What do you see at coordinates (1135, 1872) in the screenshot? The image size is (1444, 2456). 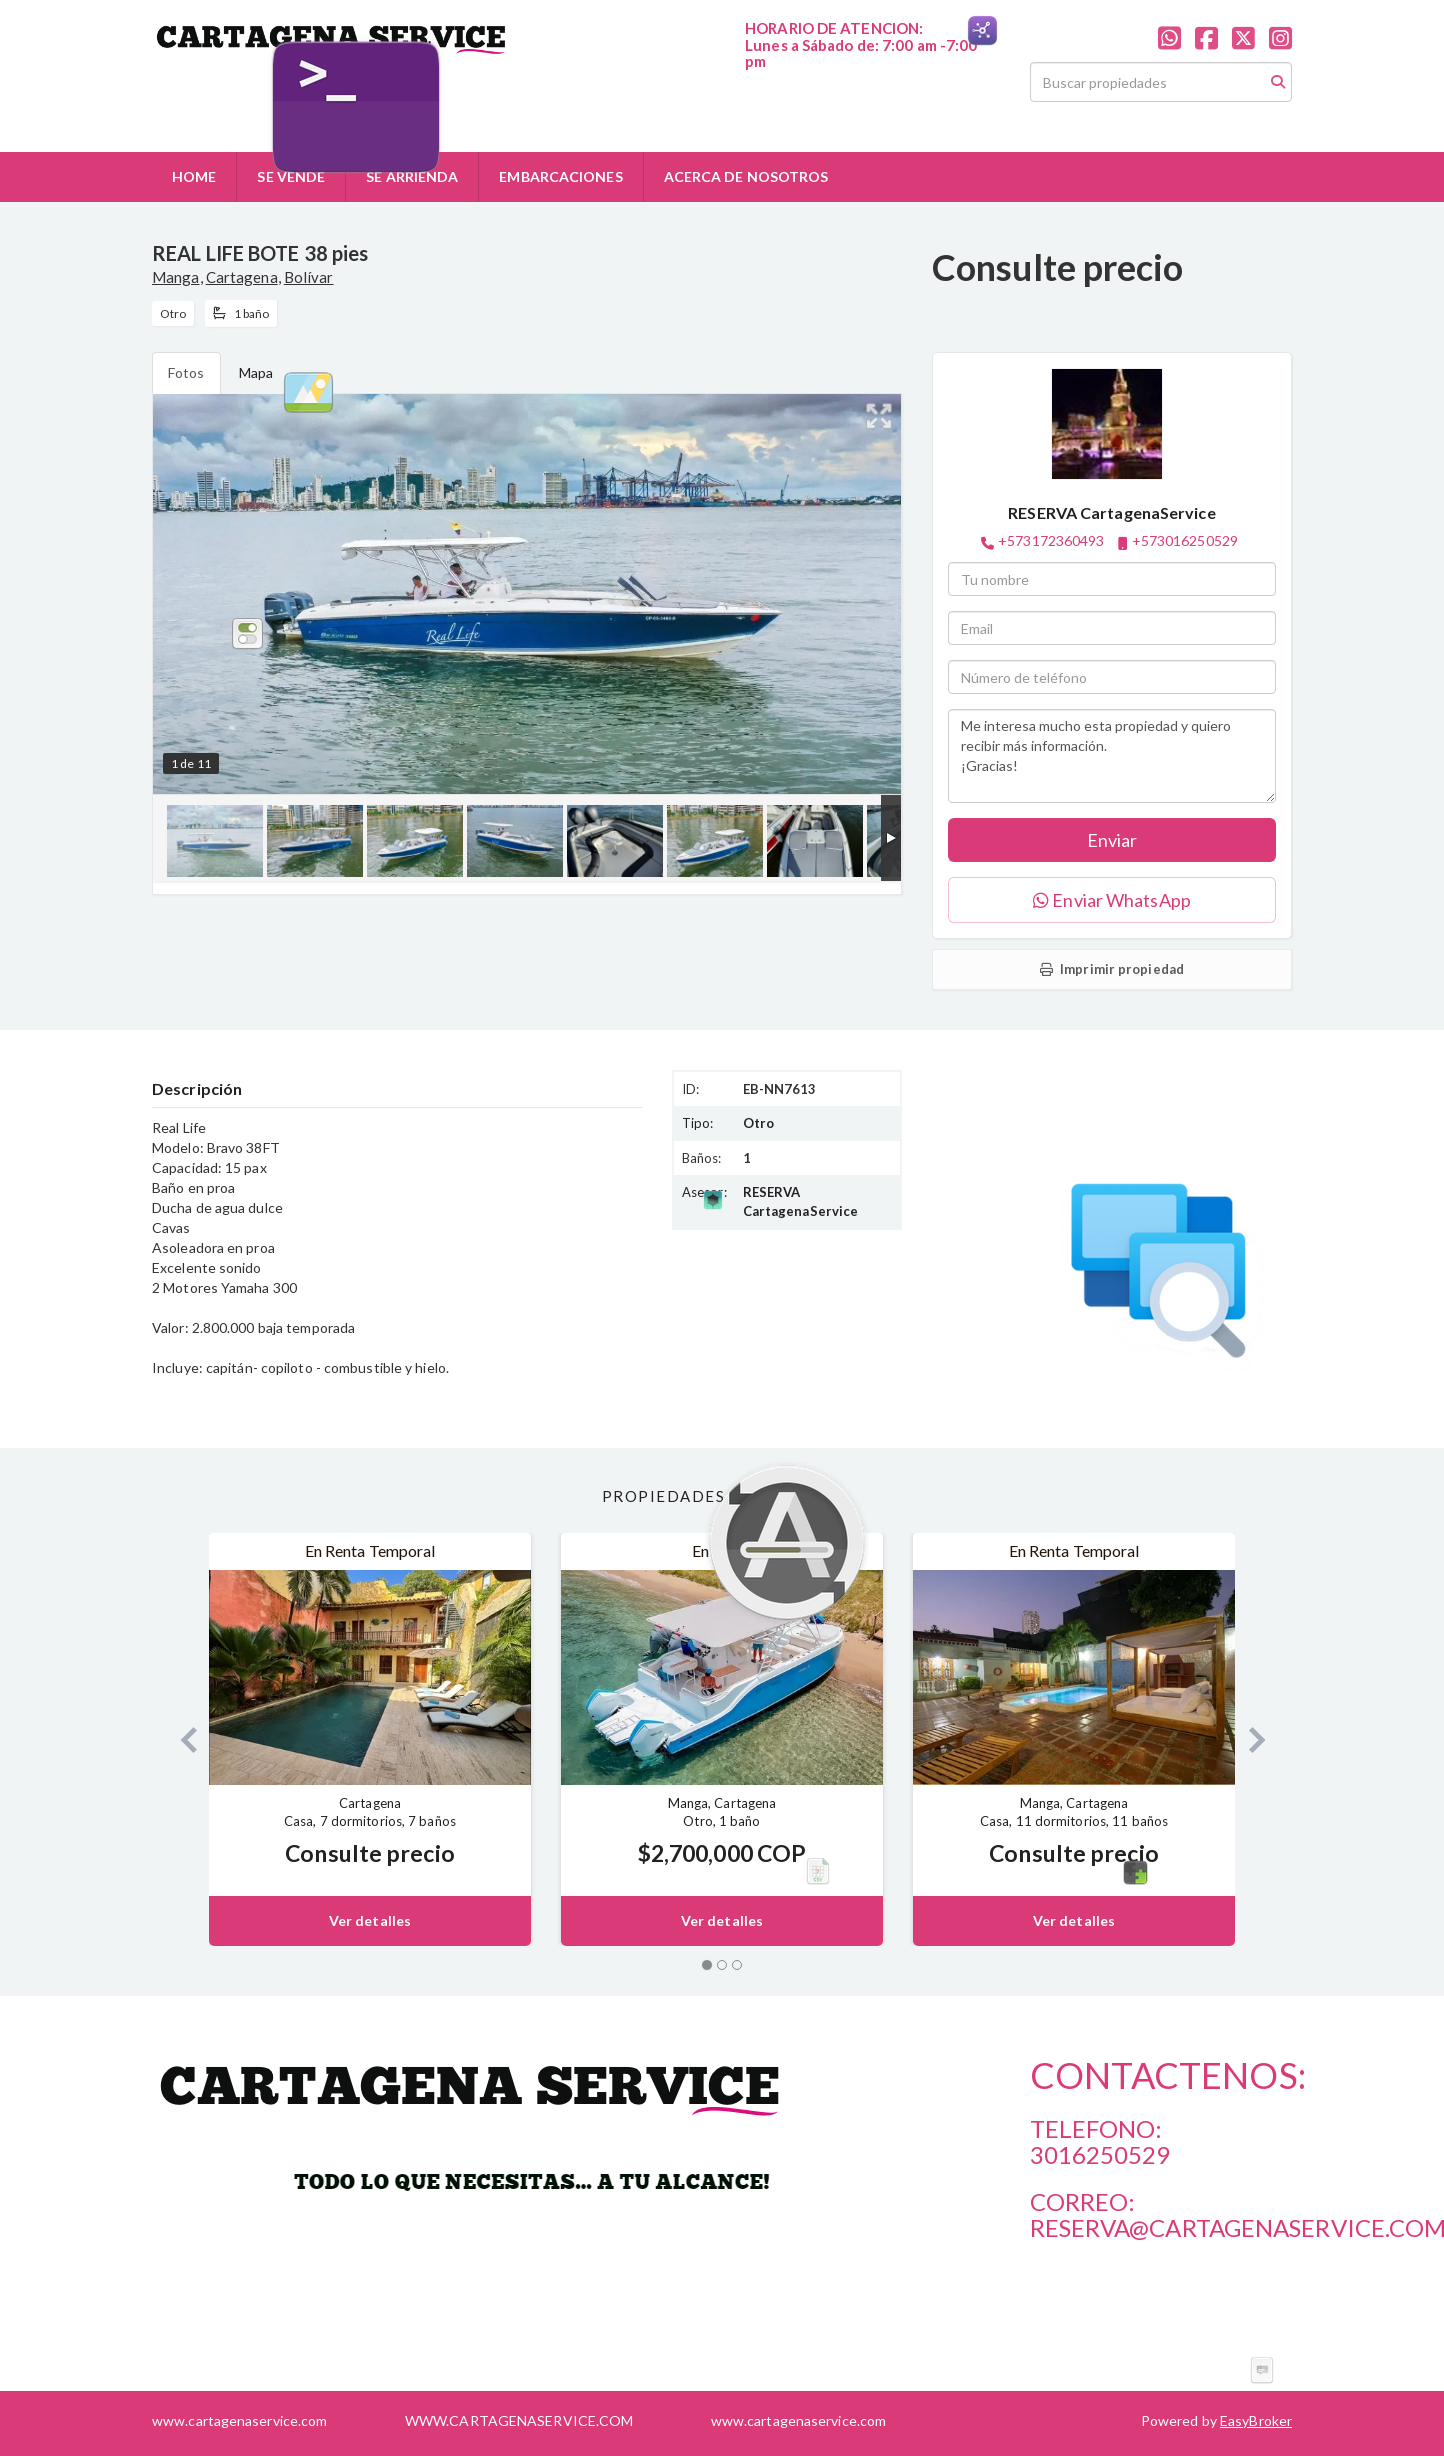 I see `manage gnome shell extensions` at bounding box center [1135, 1872].